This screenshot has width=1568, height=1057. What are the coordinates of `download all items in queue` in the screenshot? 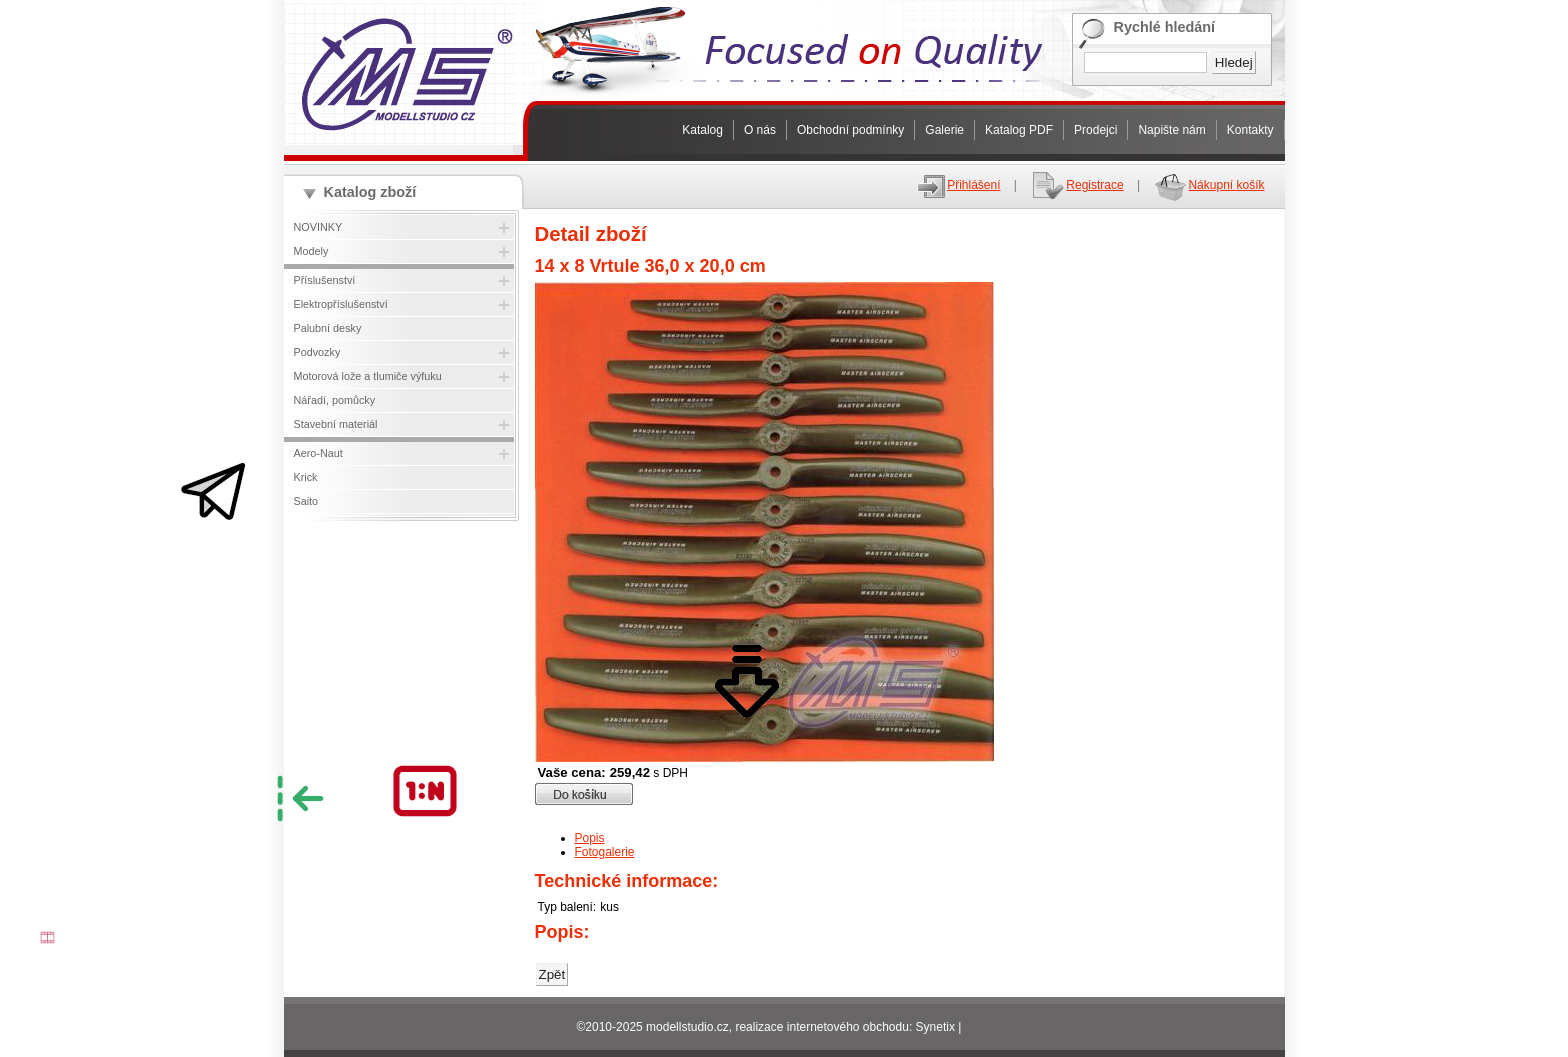 It's located at (747, 682).